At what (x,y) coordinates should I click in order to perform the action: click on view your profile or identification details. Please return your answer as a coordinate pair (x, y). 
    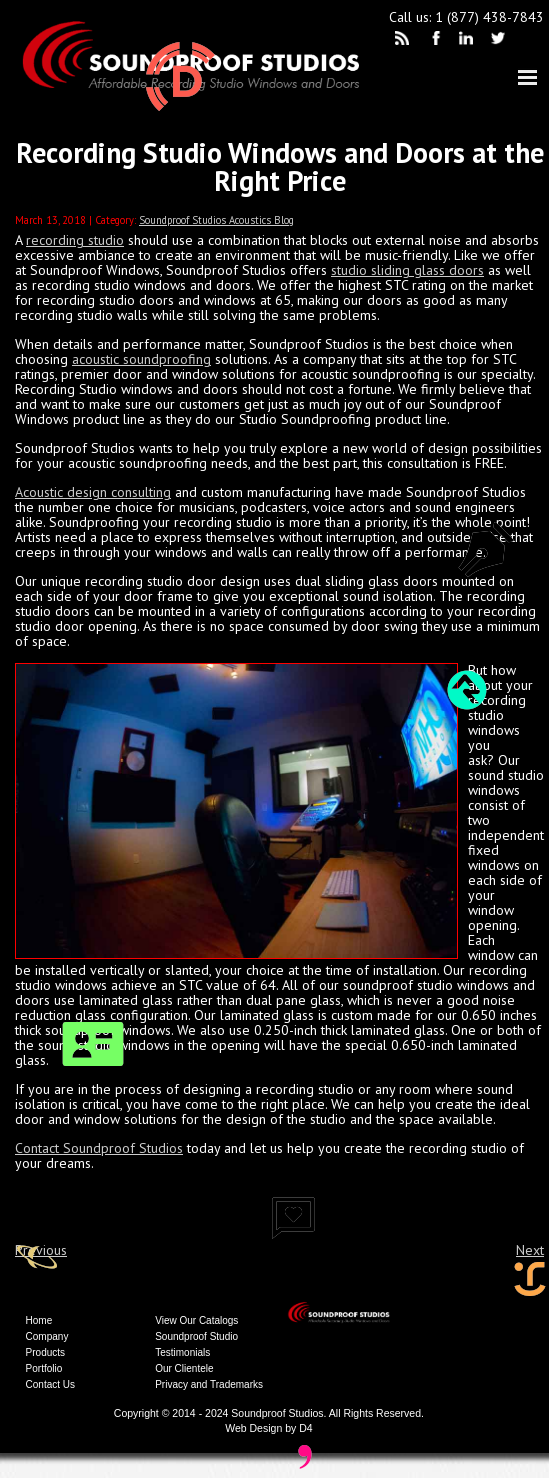
    Looking at the image, I should click on (93, 1044).